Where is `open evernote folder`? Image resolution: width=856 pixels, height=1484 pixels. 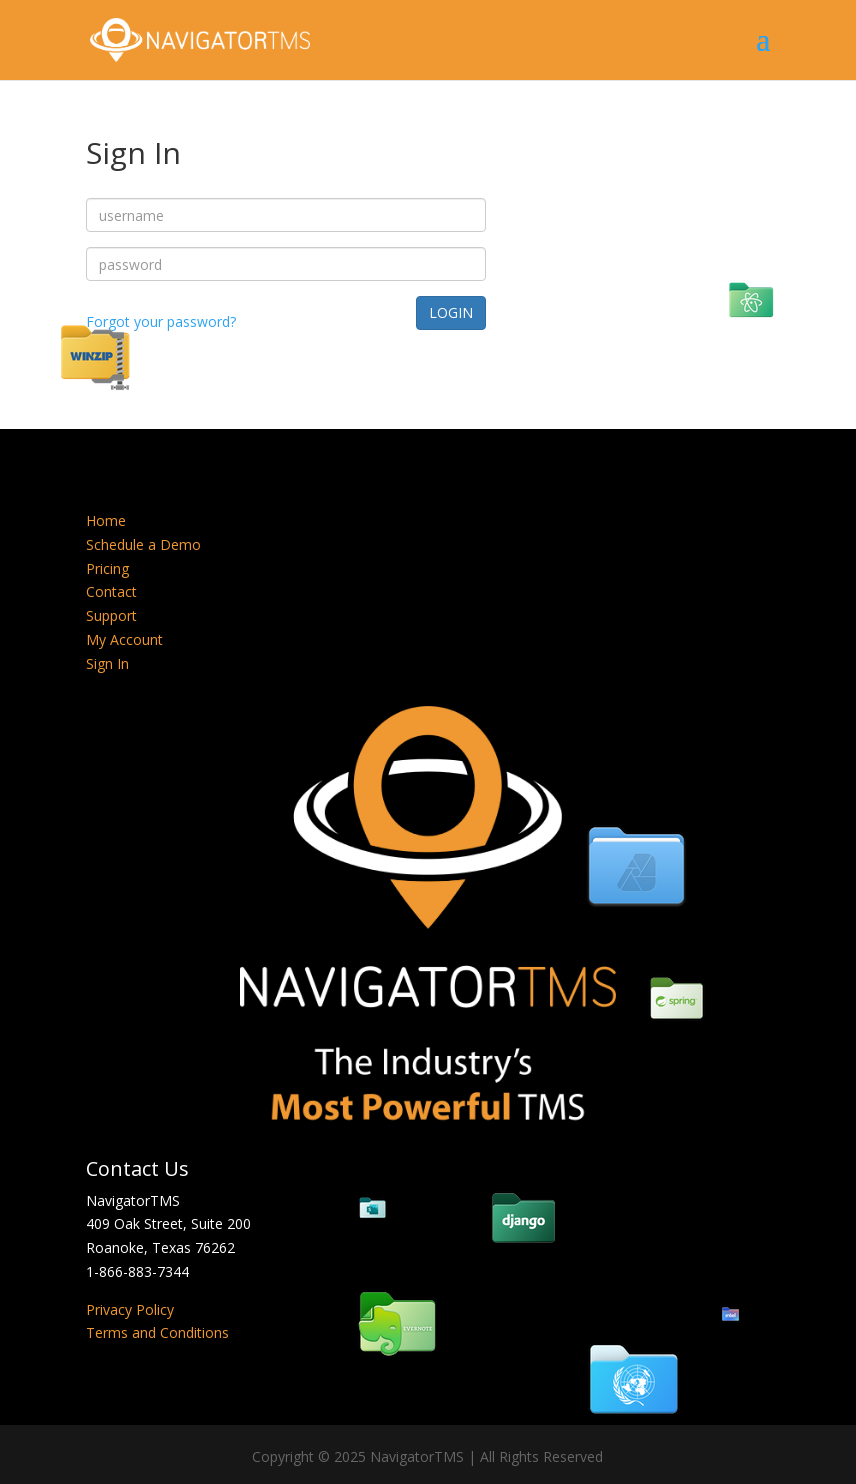
open evernote folder is located at coordinates (397, 1323).